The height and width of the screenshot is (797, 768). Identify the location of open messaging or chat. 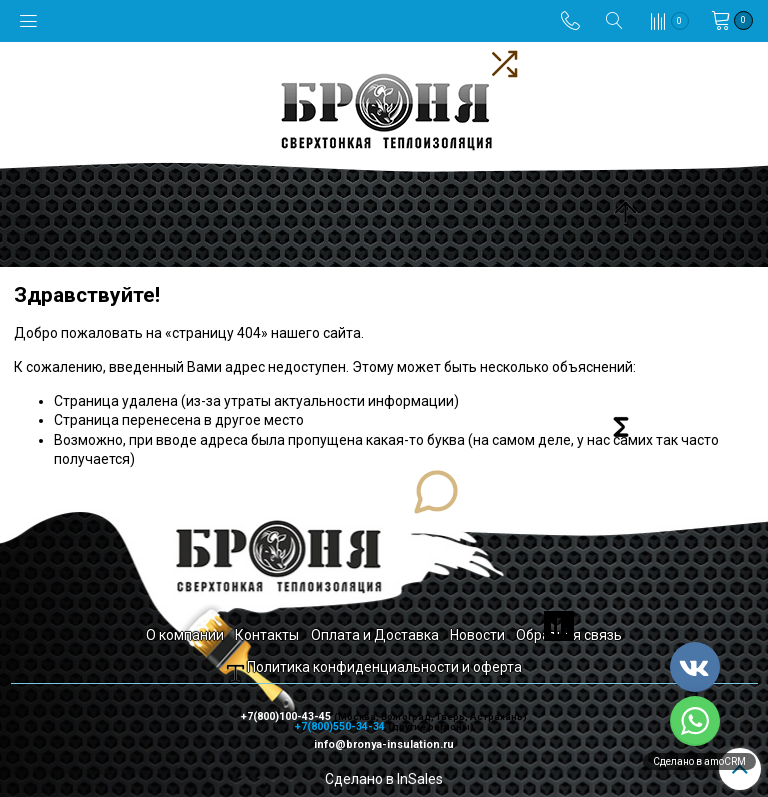
(436, 492).